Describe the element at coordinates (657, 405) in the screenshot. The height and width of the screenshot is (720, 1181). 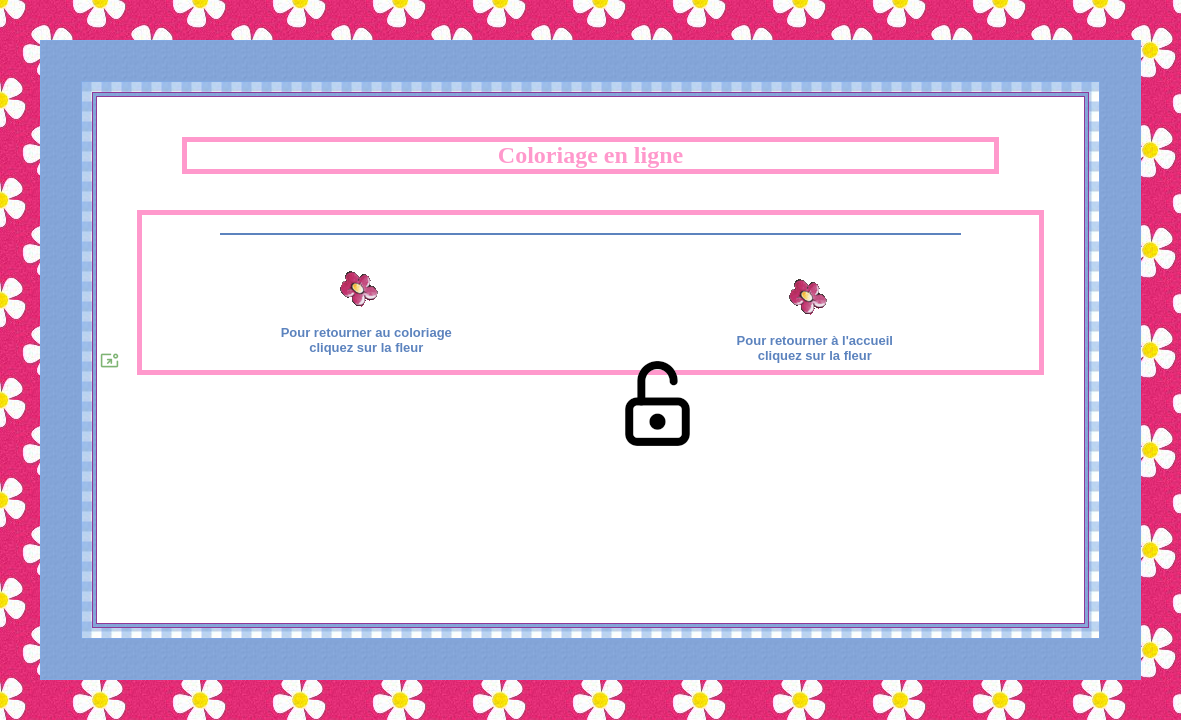
I see `unlocked or unsecured state` at that location.